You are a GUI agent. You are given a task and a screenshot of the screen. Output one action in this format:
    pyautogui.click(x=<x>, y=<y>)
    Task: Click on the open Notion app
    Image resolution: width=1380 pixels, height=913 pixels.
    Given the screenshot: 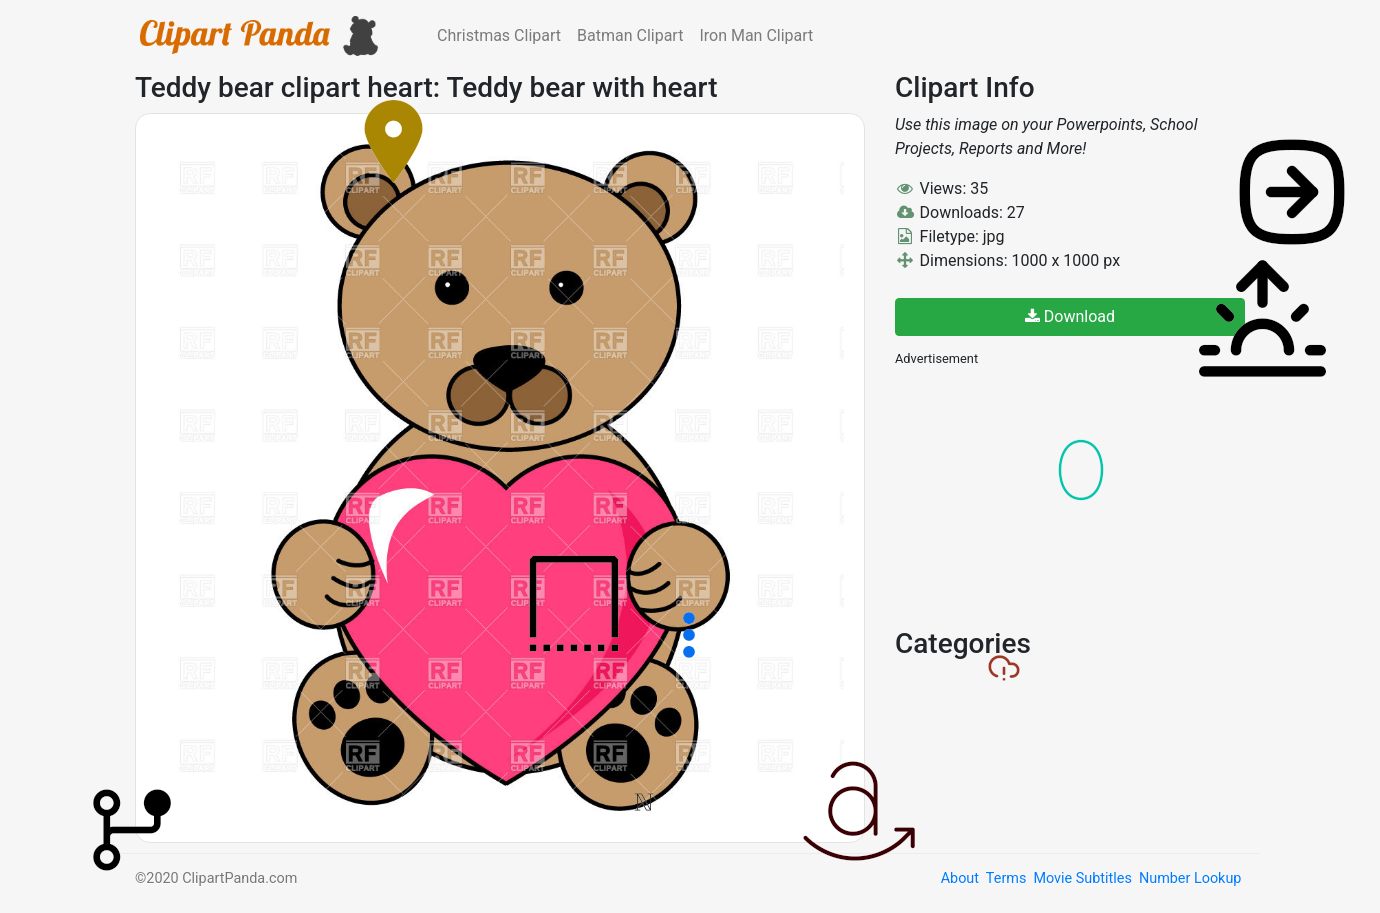 What is the action you would take?
    pyautogui.click(x=644, y=802)
    